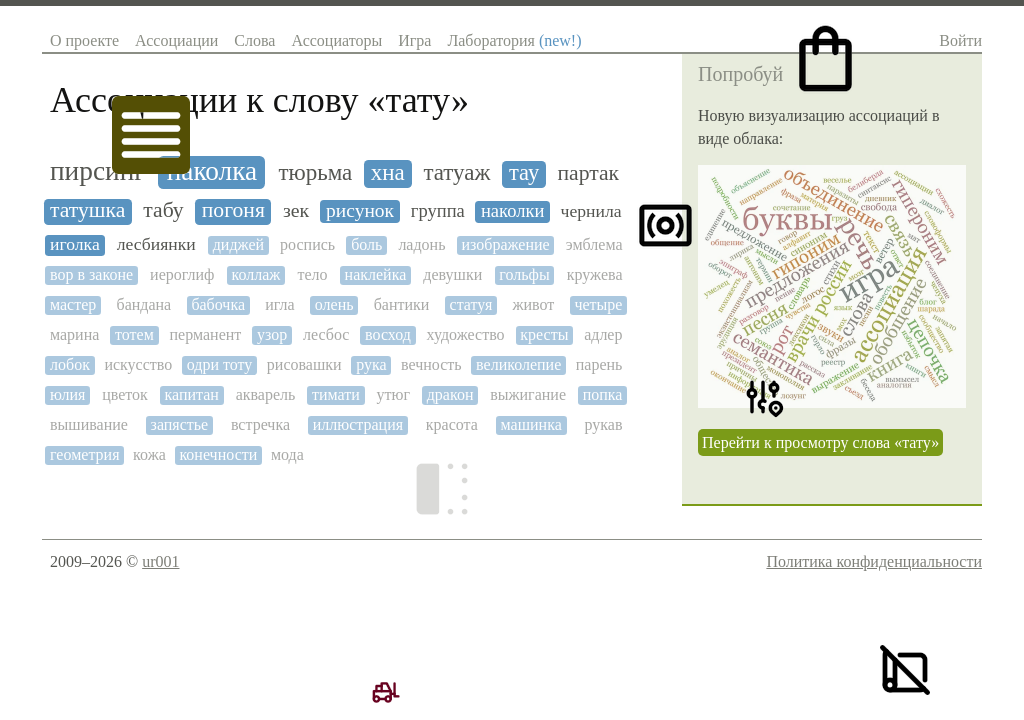  Describe the element at coordinates (905, 670) in the screenshot. I see `disable wallpaper display` at that location.